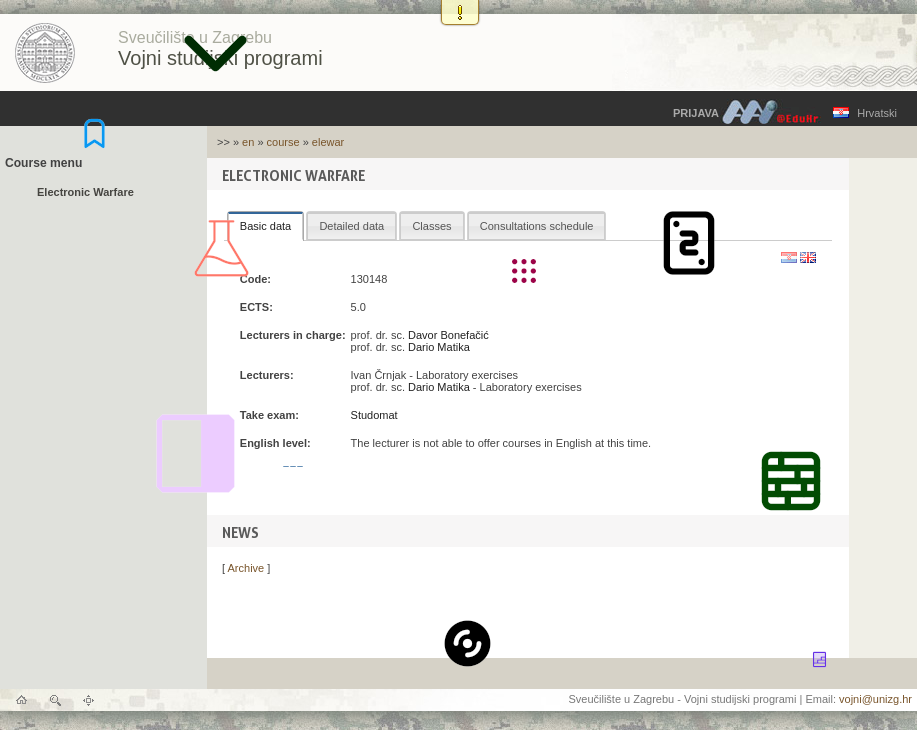 The width and height of the screenshot is (917, 730). Describe the element at coordinates (819, 659) in the screenshot. I see `indicates stairs or stairway access` at that location.